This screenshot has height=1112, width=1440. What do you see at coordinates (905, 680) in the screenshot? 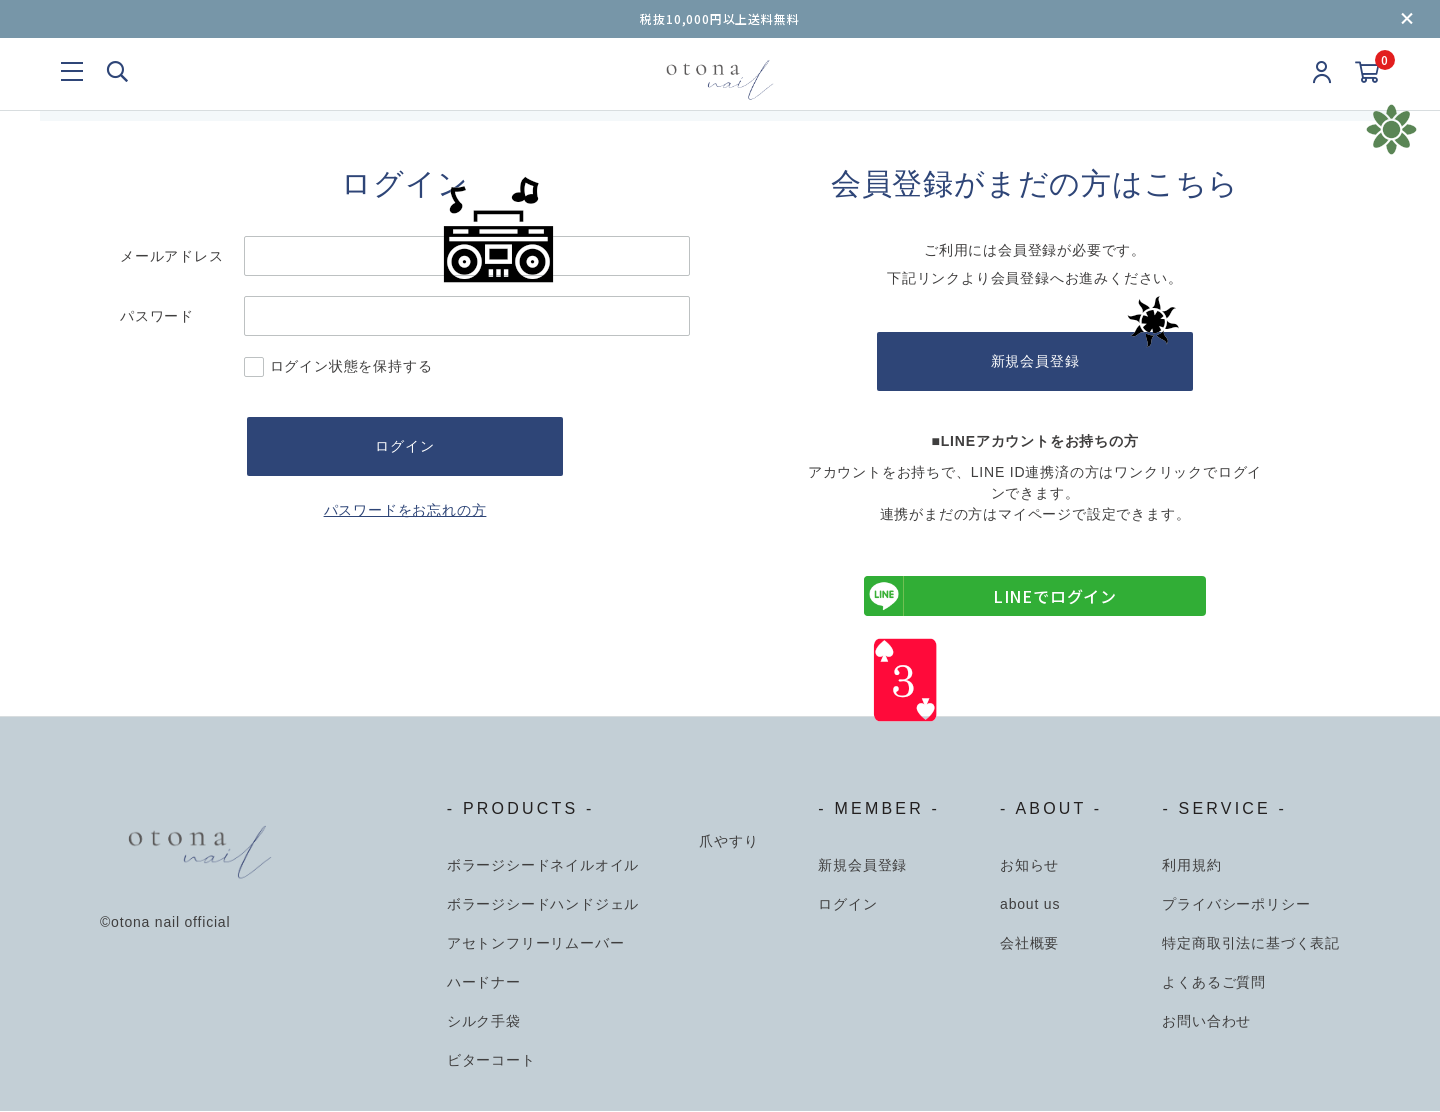
I see `select the three of spades card` at bounding box center [905, 680].